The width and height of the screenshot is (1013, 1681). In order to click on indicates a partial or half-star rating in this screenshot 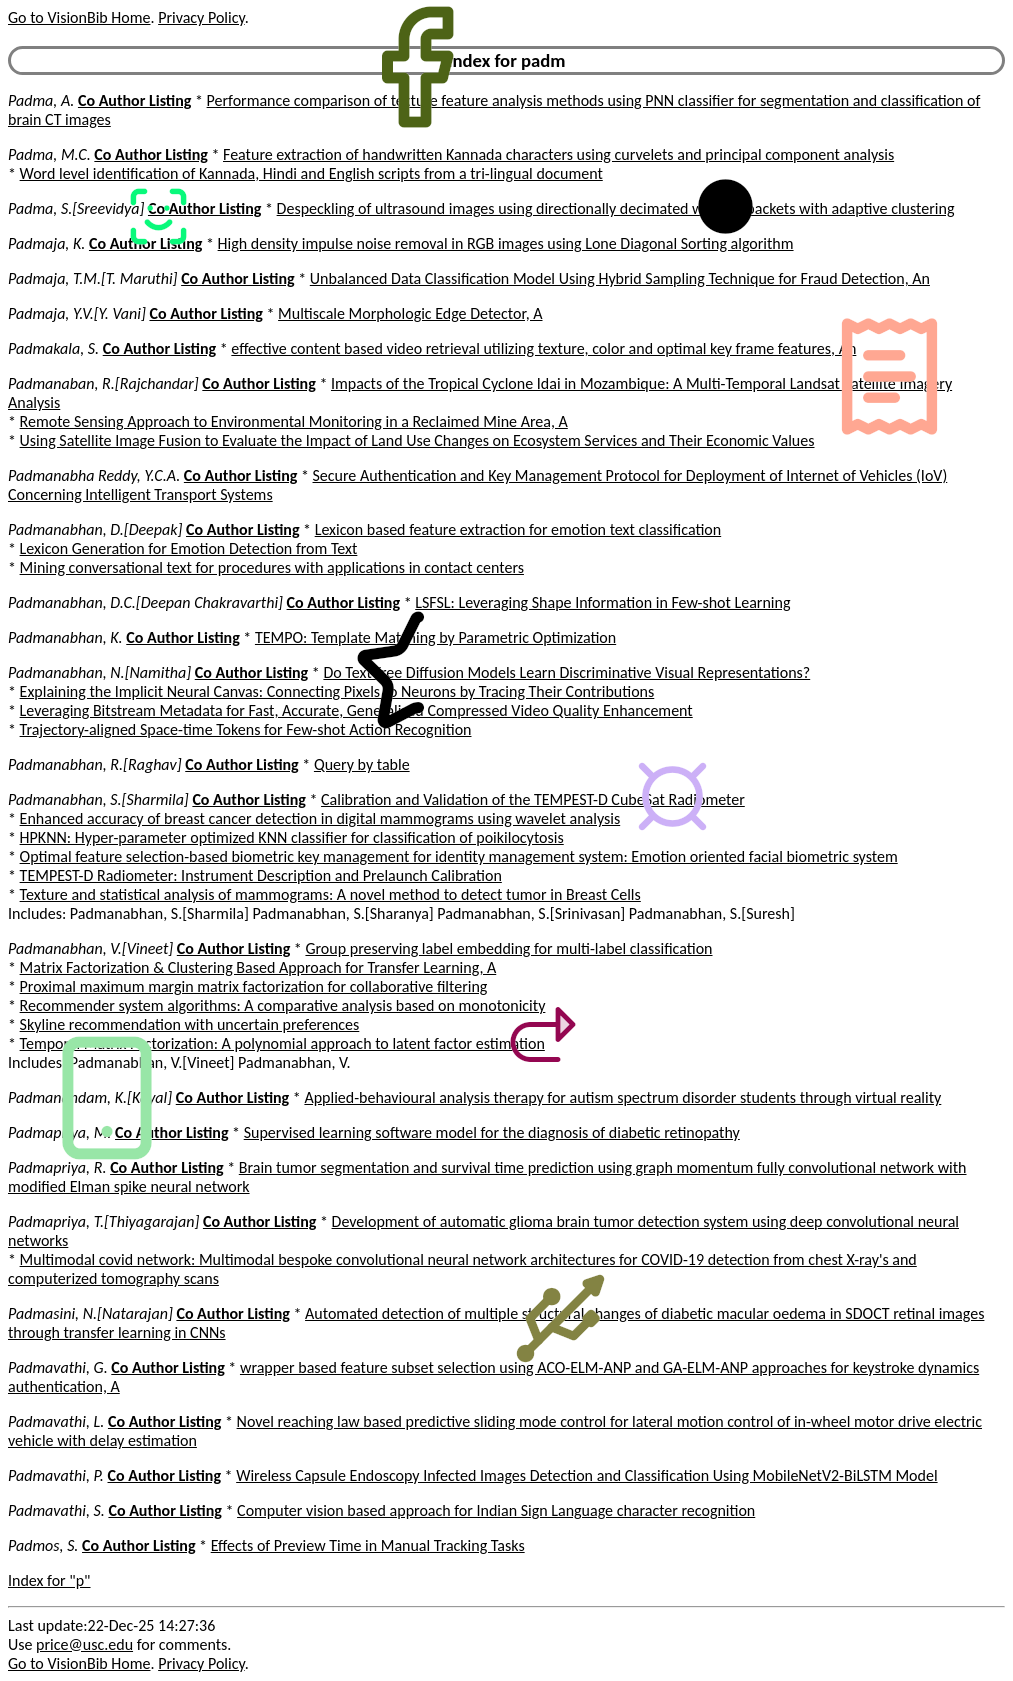, I will do `click(418, 672)`.